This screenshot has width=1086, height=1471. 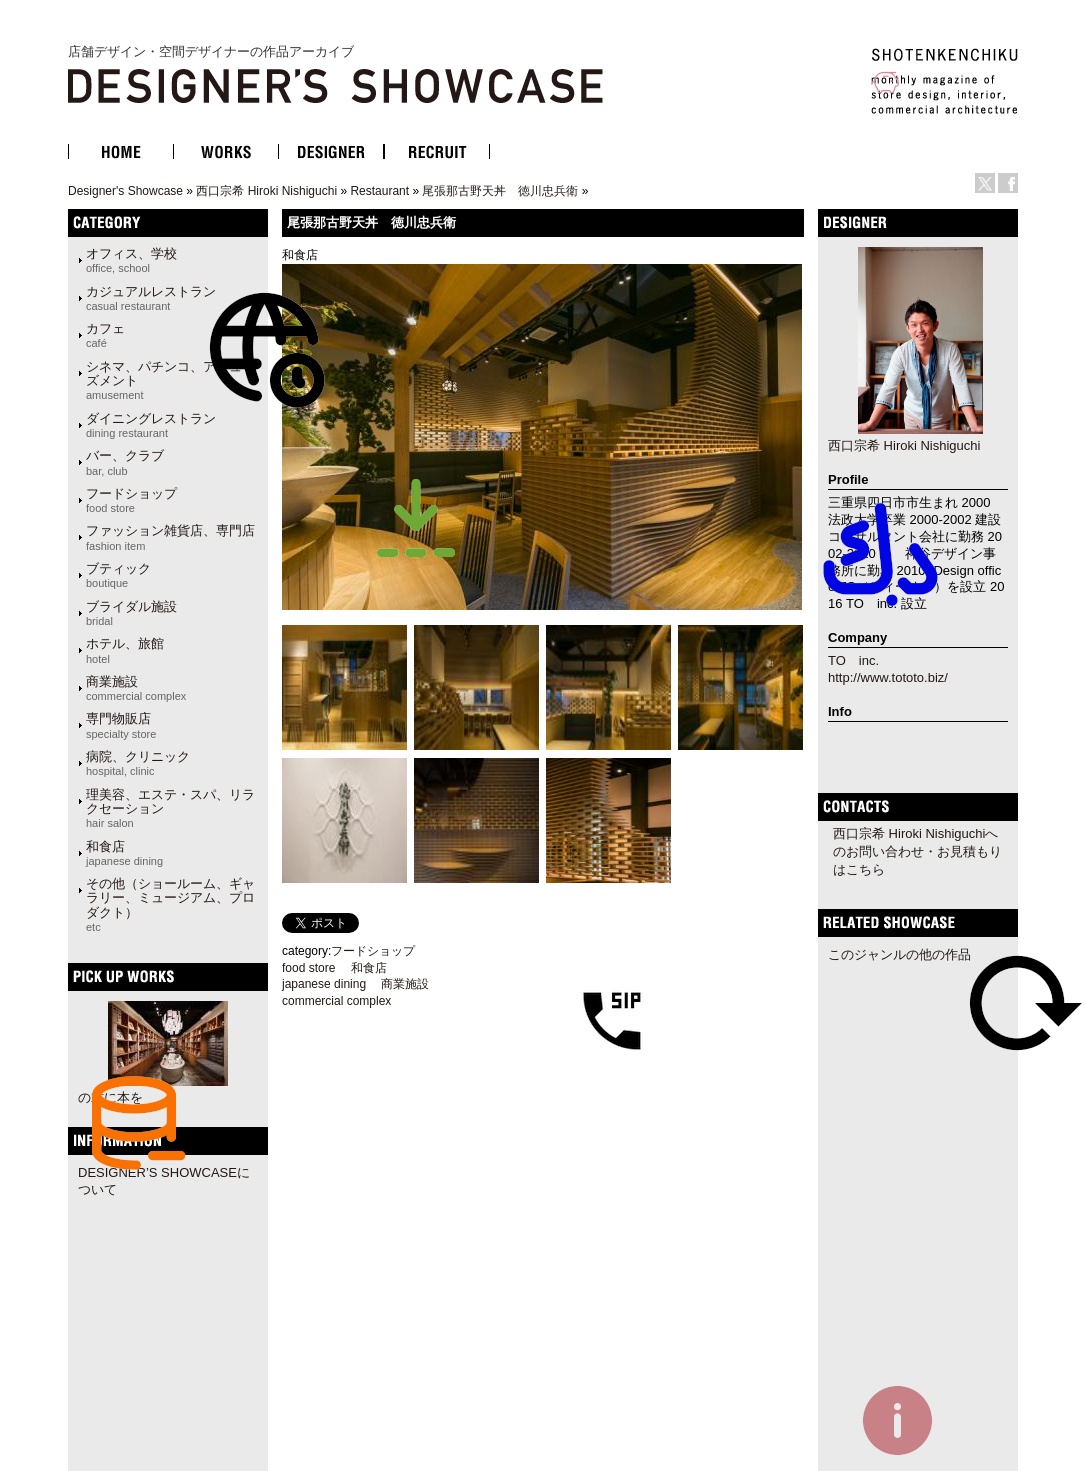 What do you see at coordinates (885, 82) in the screenshot?
I see `access savings or budget features` at bounding box center [885, 82].